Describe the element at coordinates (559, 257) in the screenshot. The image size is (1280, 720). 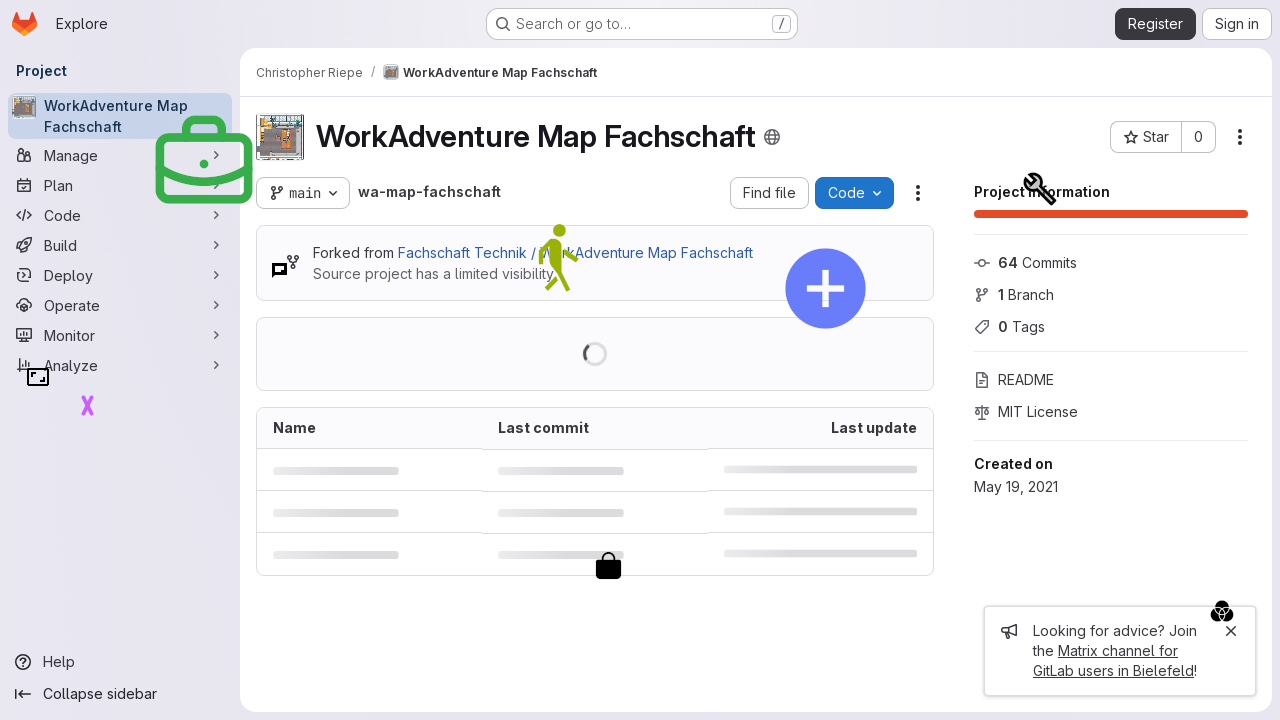
I see `get walking directions` at that location.